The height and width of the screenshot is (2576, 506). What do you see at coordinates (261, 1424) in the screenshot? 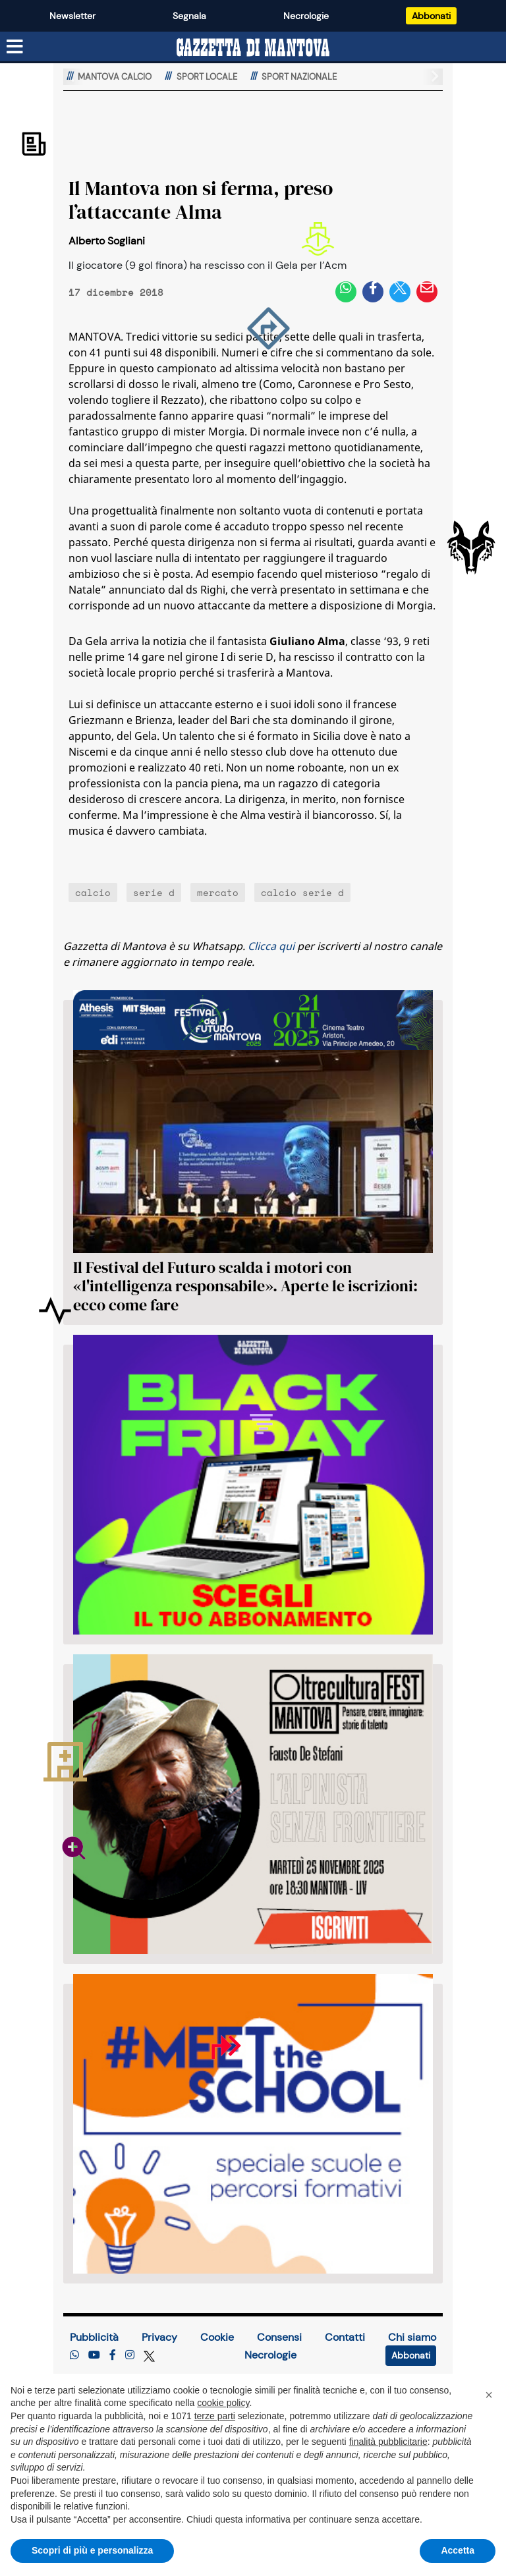
I see `indicates tornado or severe weather warning` at bounding box center [261, 1424].